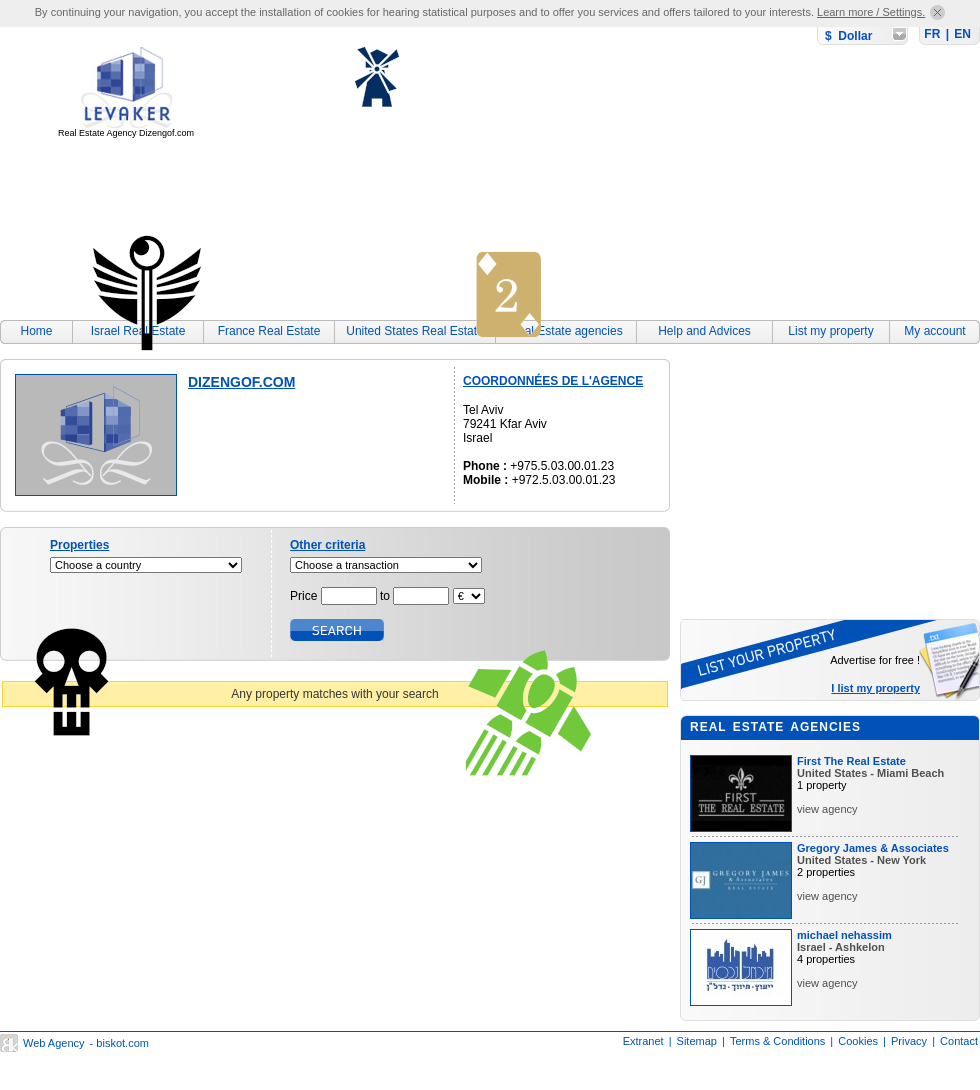  Describe the element at coordinates (71, 681) in the screenshot. I see `indicates player death or game over state` at that location.